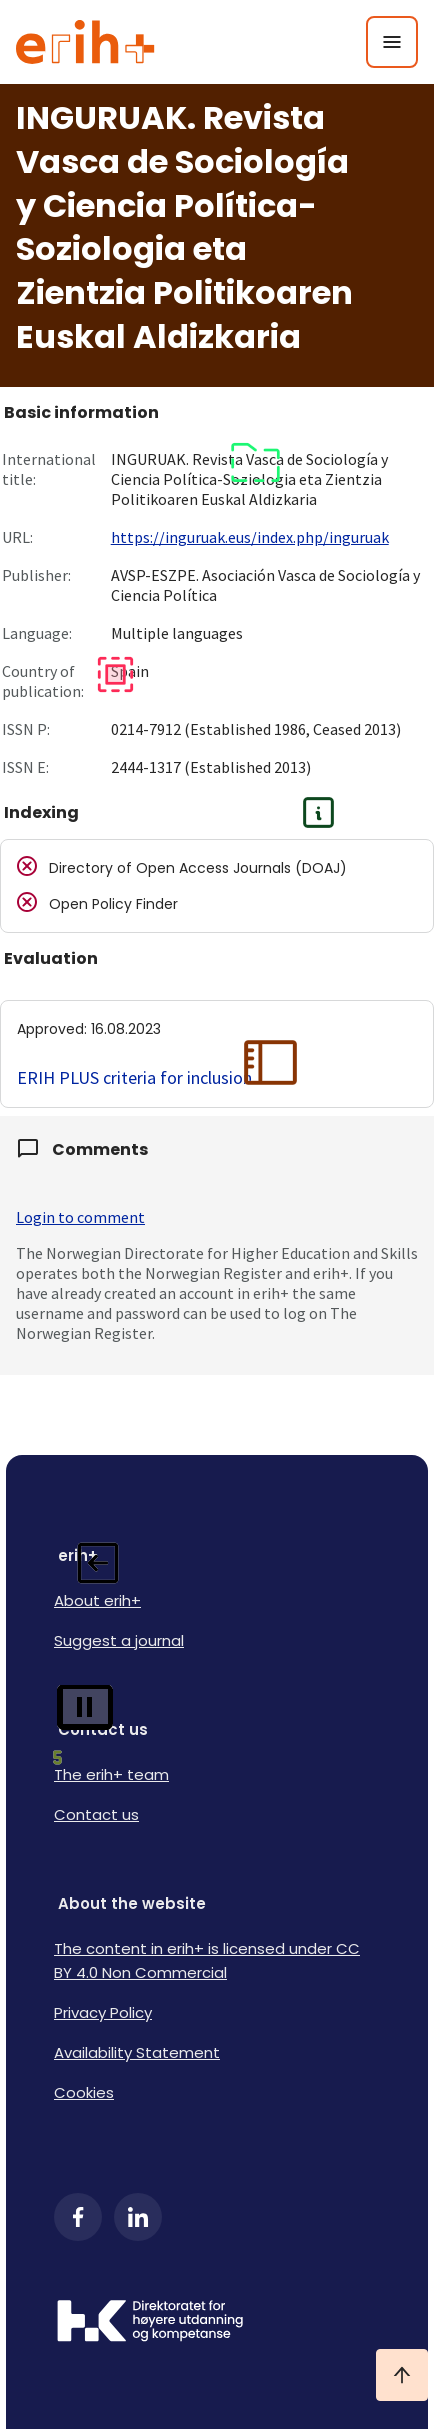 The height and width of the screenshot is (2429, 434). Describe the element at coordinates (57, 1757) in the screenshot. I see `indicates step 5 in a multi-step process` at that location.